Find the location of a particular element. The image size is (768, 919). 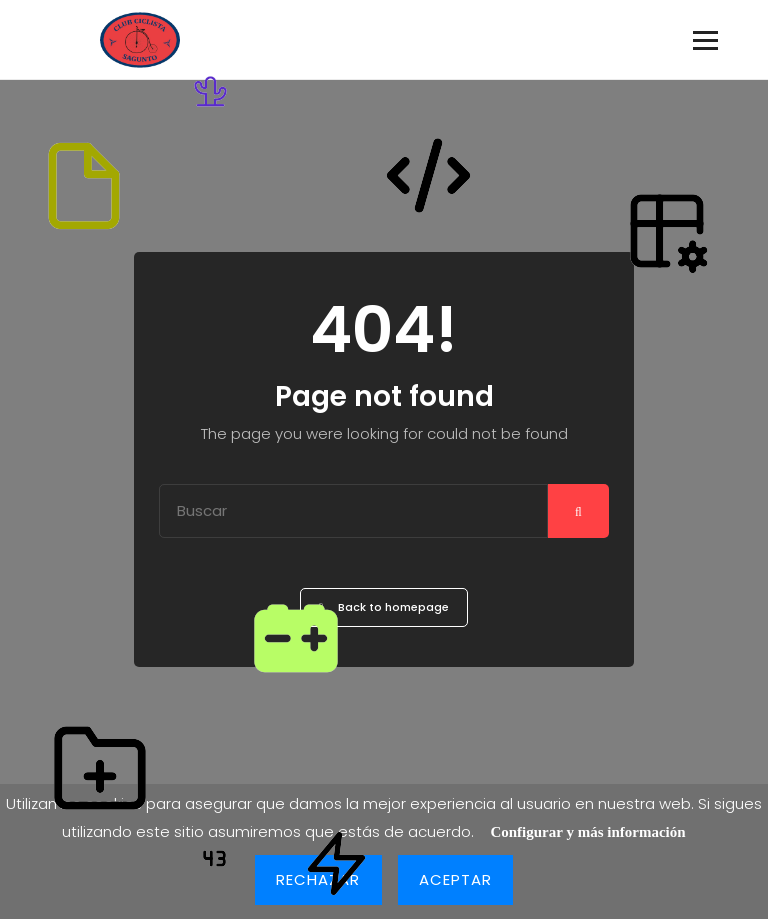

indicates desert or arid climate theme is located at coordinates (210, 92).